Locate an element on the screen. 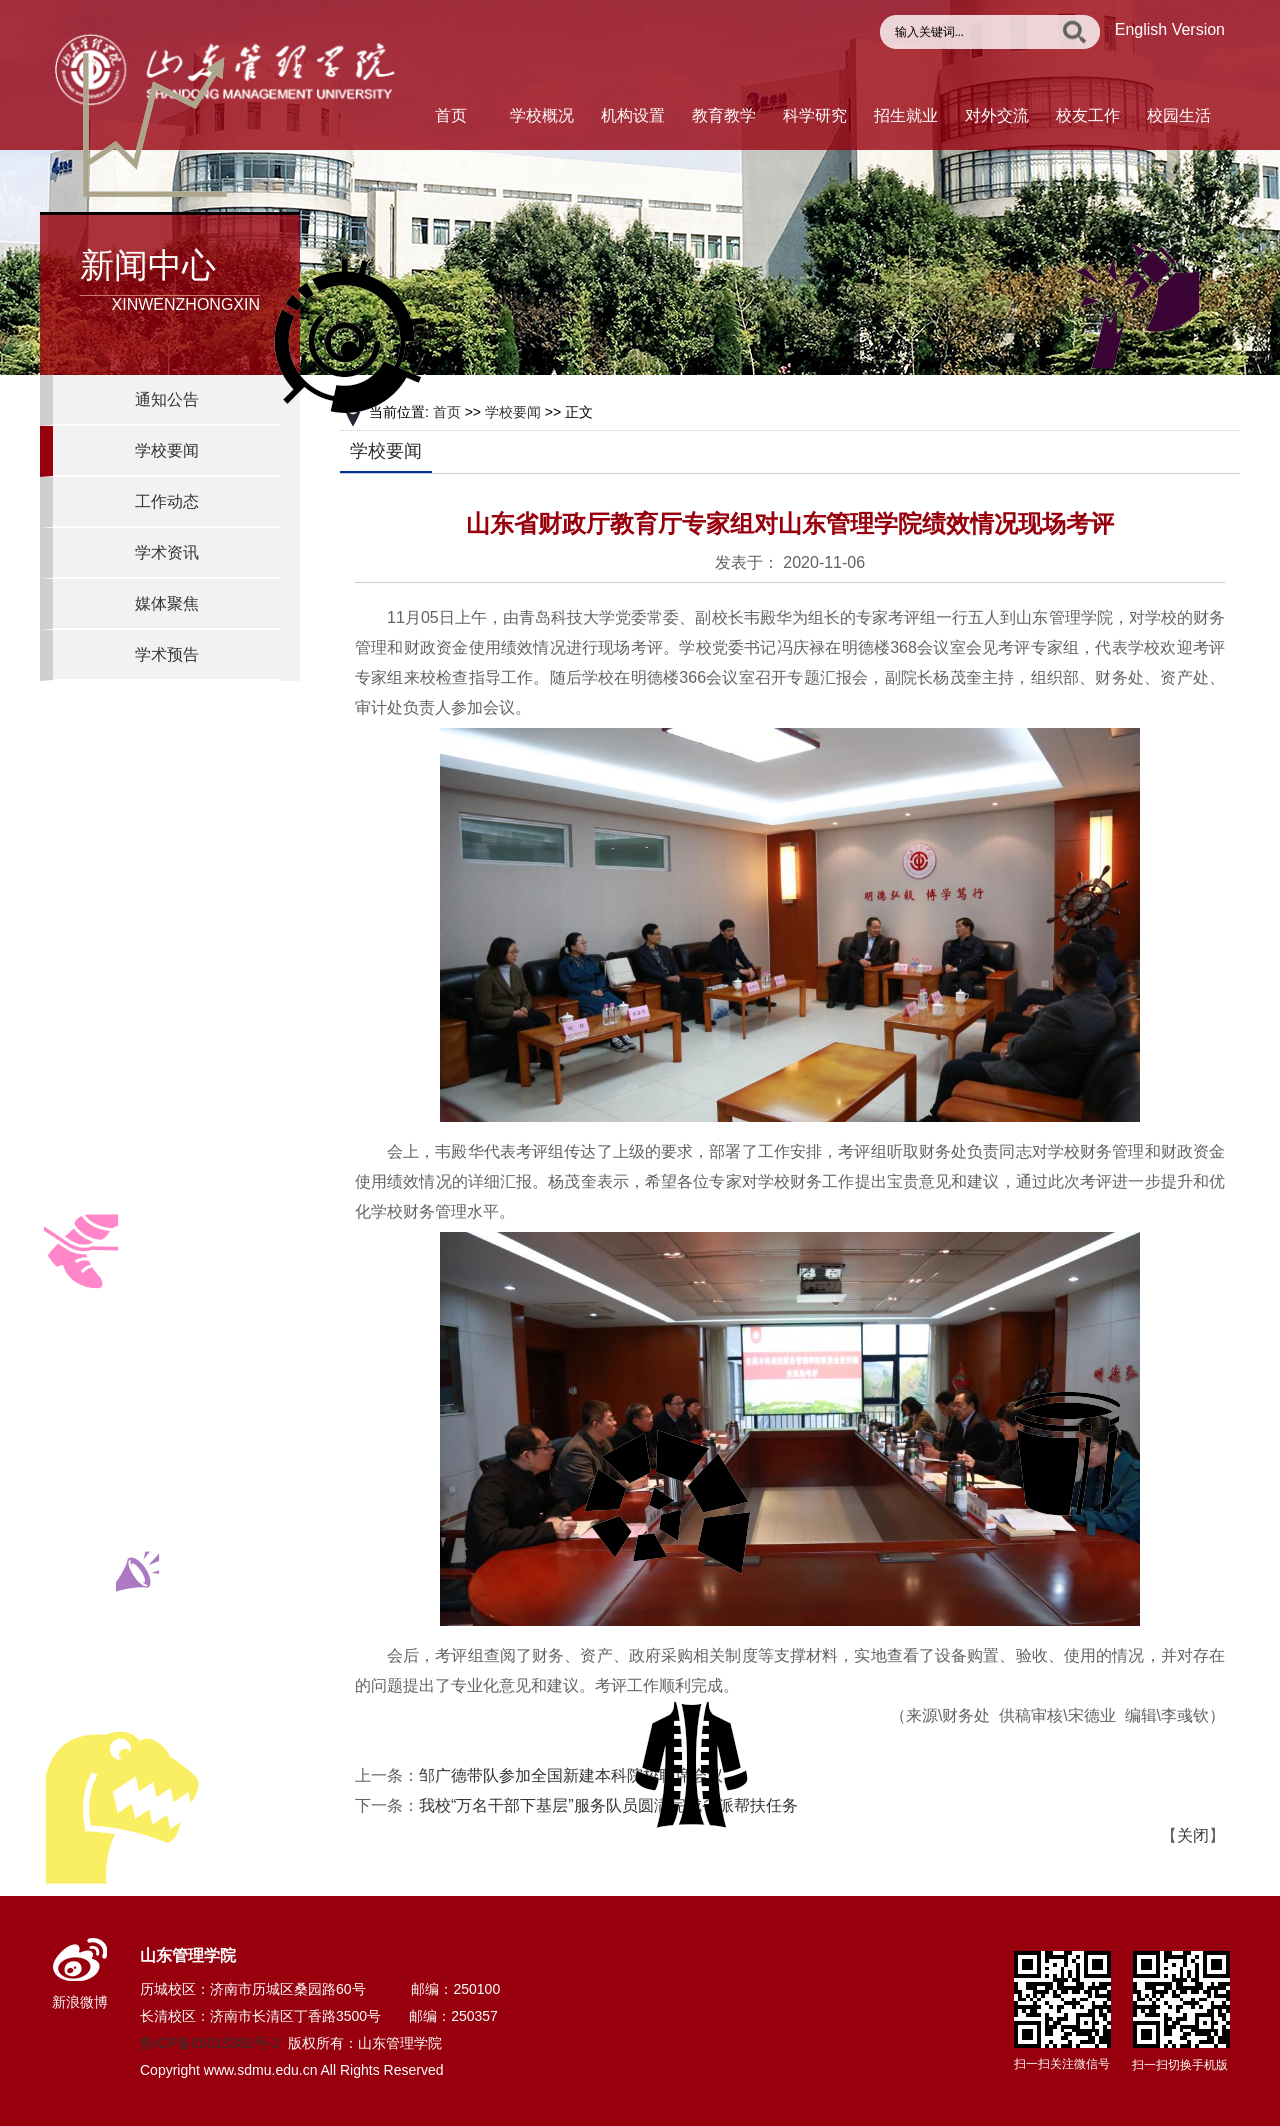  dinosaur or t-rex character selection is located at coordinates (122, 1807).